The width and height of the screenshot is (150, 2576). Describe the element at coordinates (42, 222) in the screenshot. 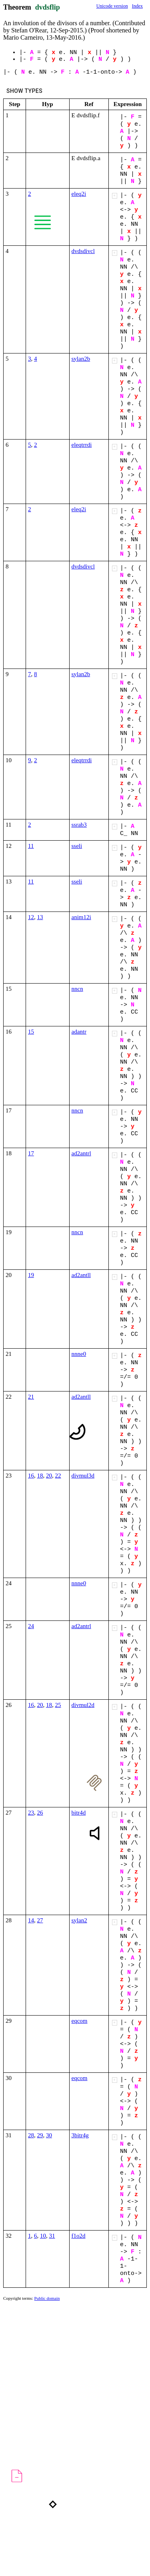

I see `open navigation menu` at that location.